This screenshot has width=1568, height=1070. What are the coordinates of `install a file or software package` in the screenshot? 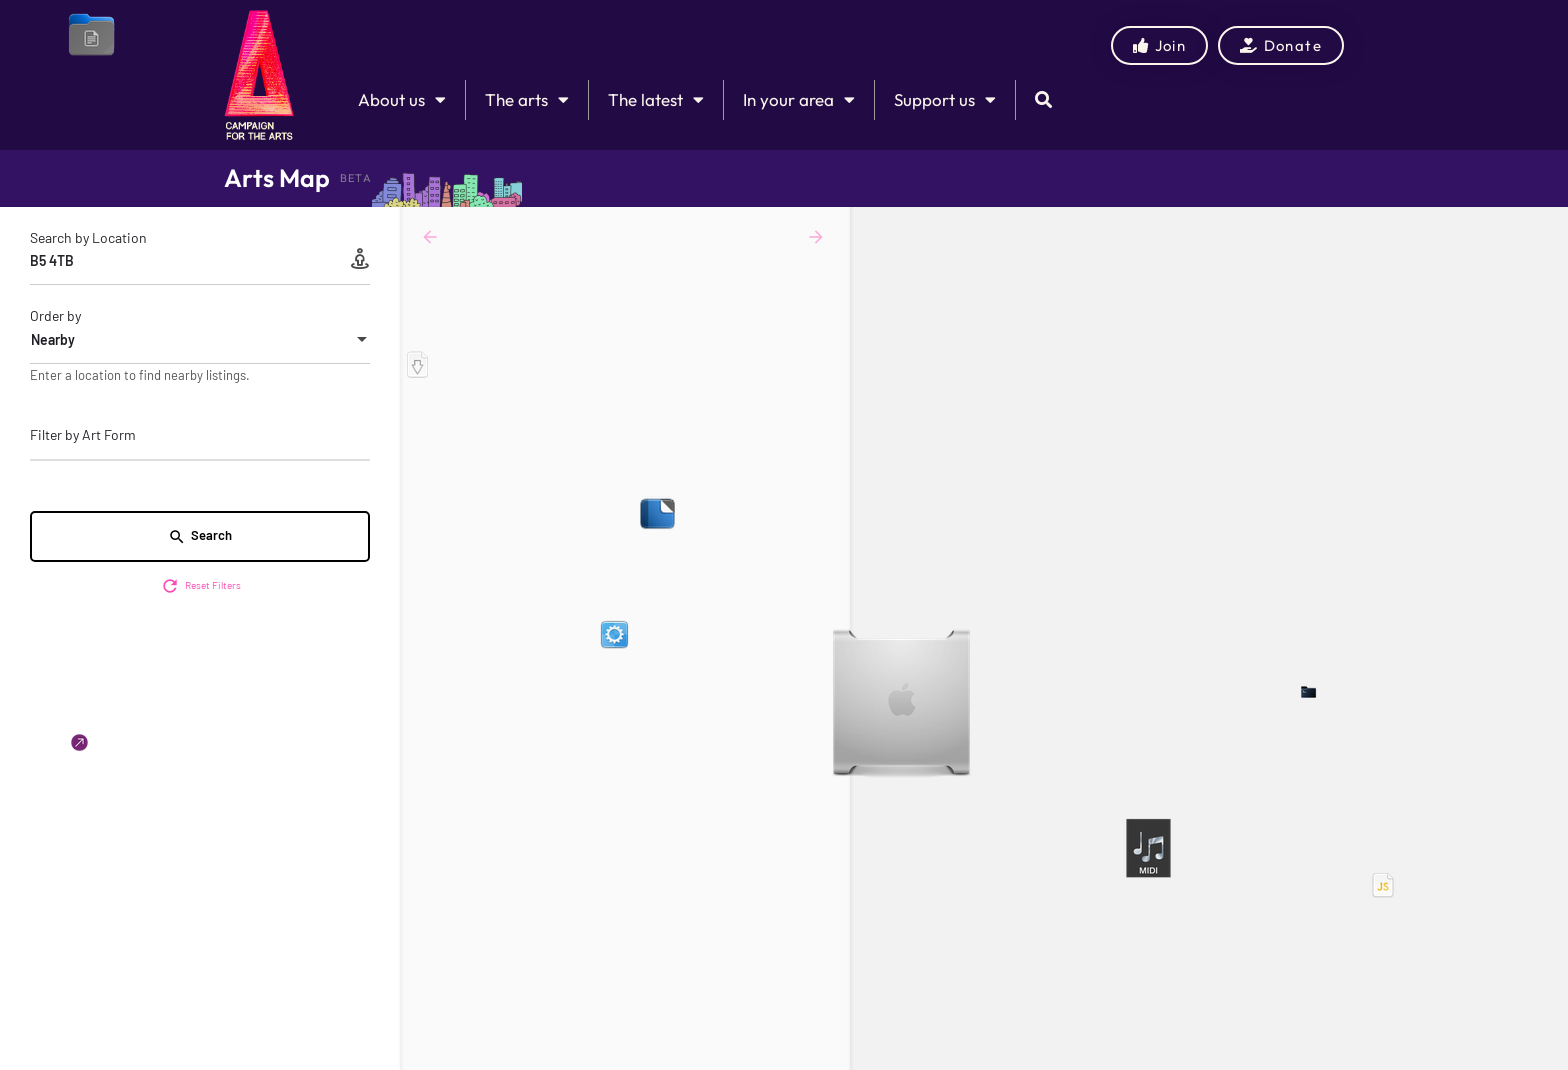 It's located at (417, 364).